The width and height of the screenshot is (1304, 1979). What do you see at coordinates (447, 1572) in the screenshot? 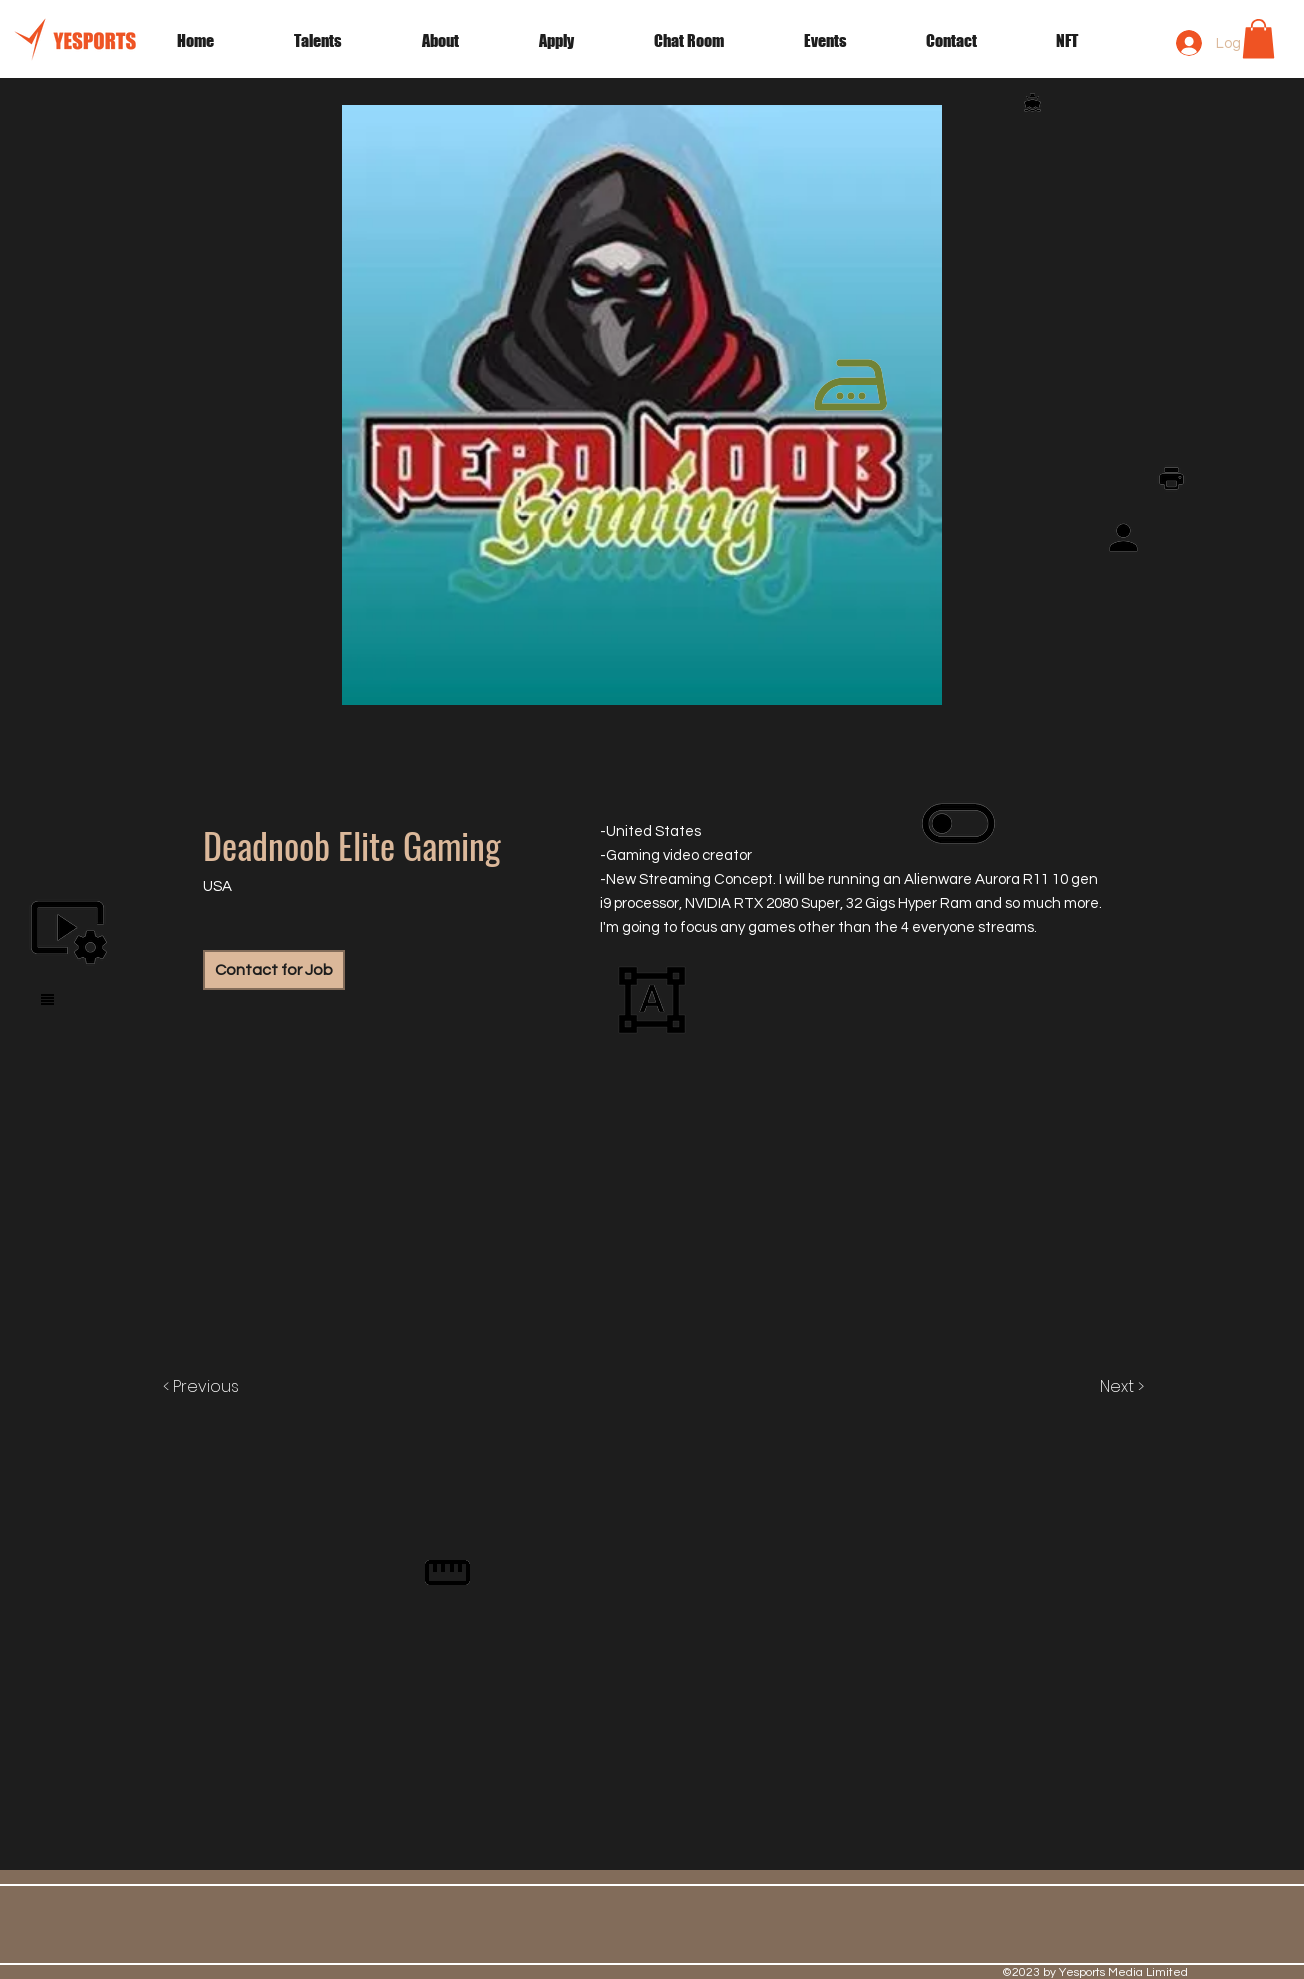
I see `access ruler or measurement tool` at bounding box center [447, 1572].